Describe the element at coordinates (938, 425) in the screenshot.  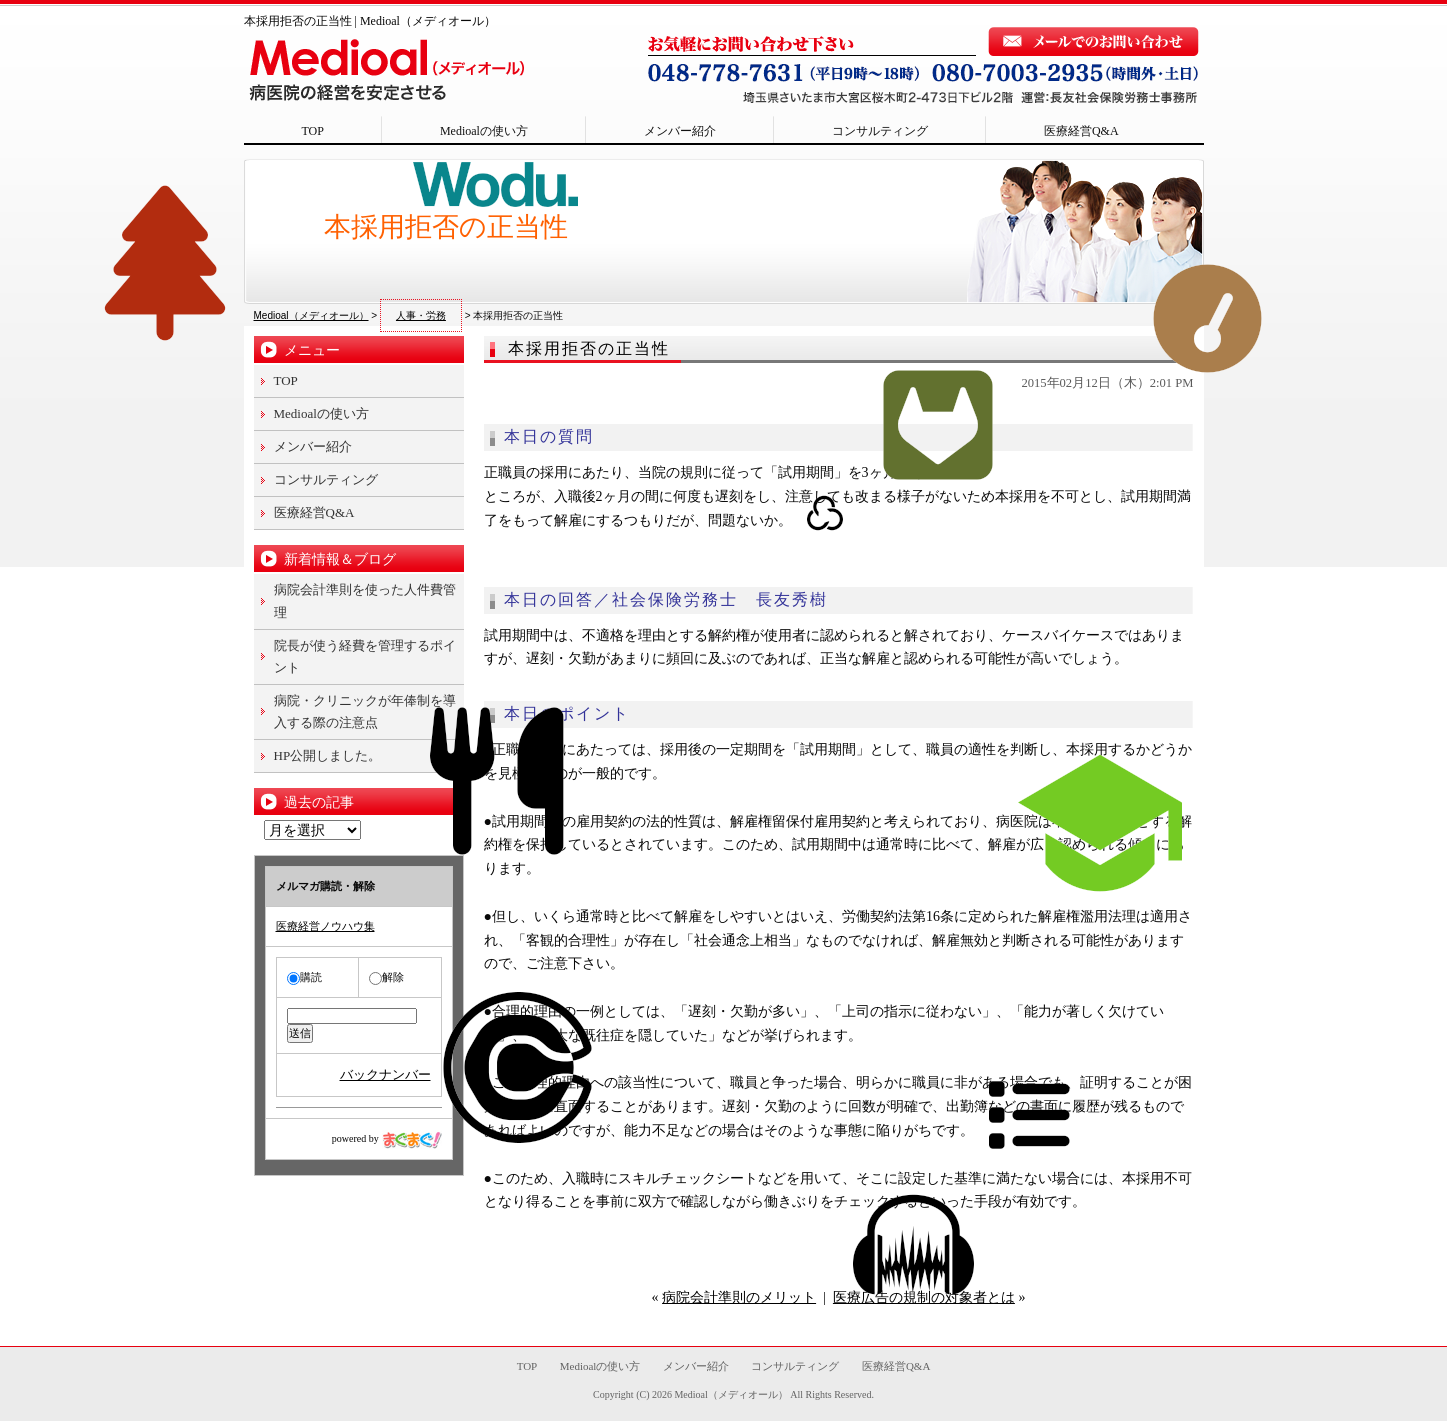
I see `open GitLab repository` at that location.